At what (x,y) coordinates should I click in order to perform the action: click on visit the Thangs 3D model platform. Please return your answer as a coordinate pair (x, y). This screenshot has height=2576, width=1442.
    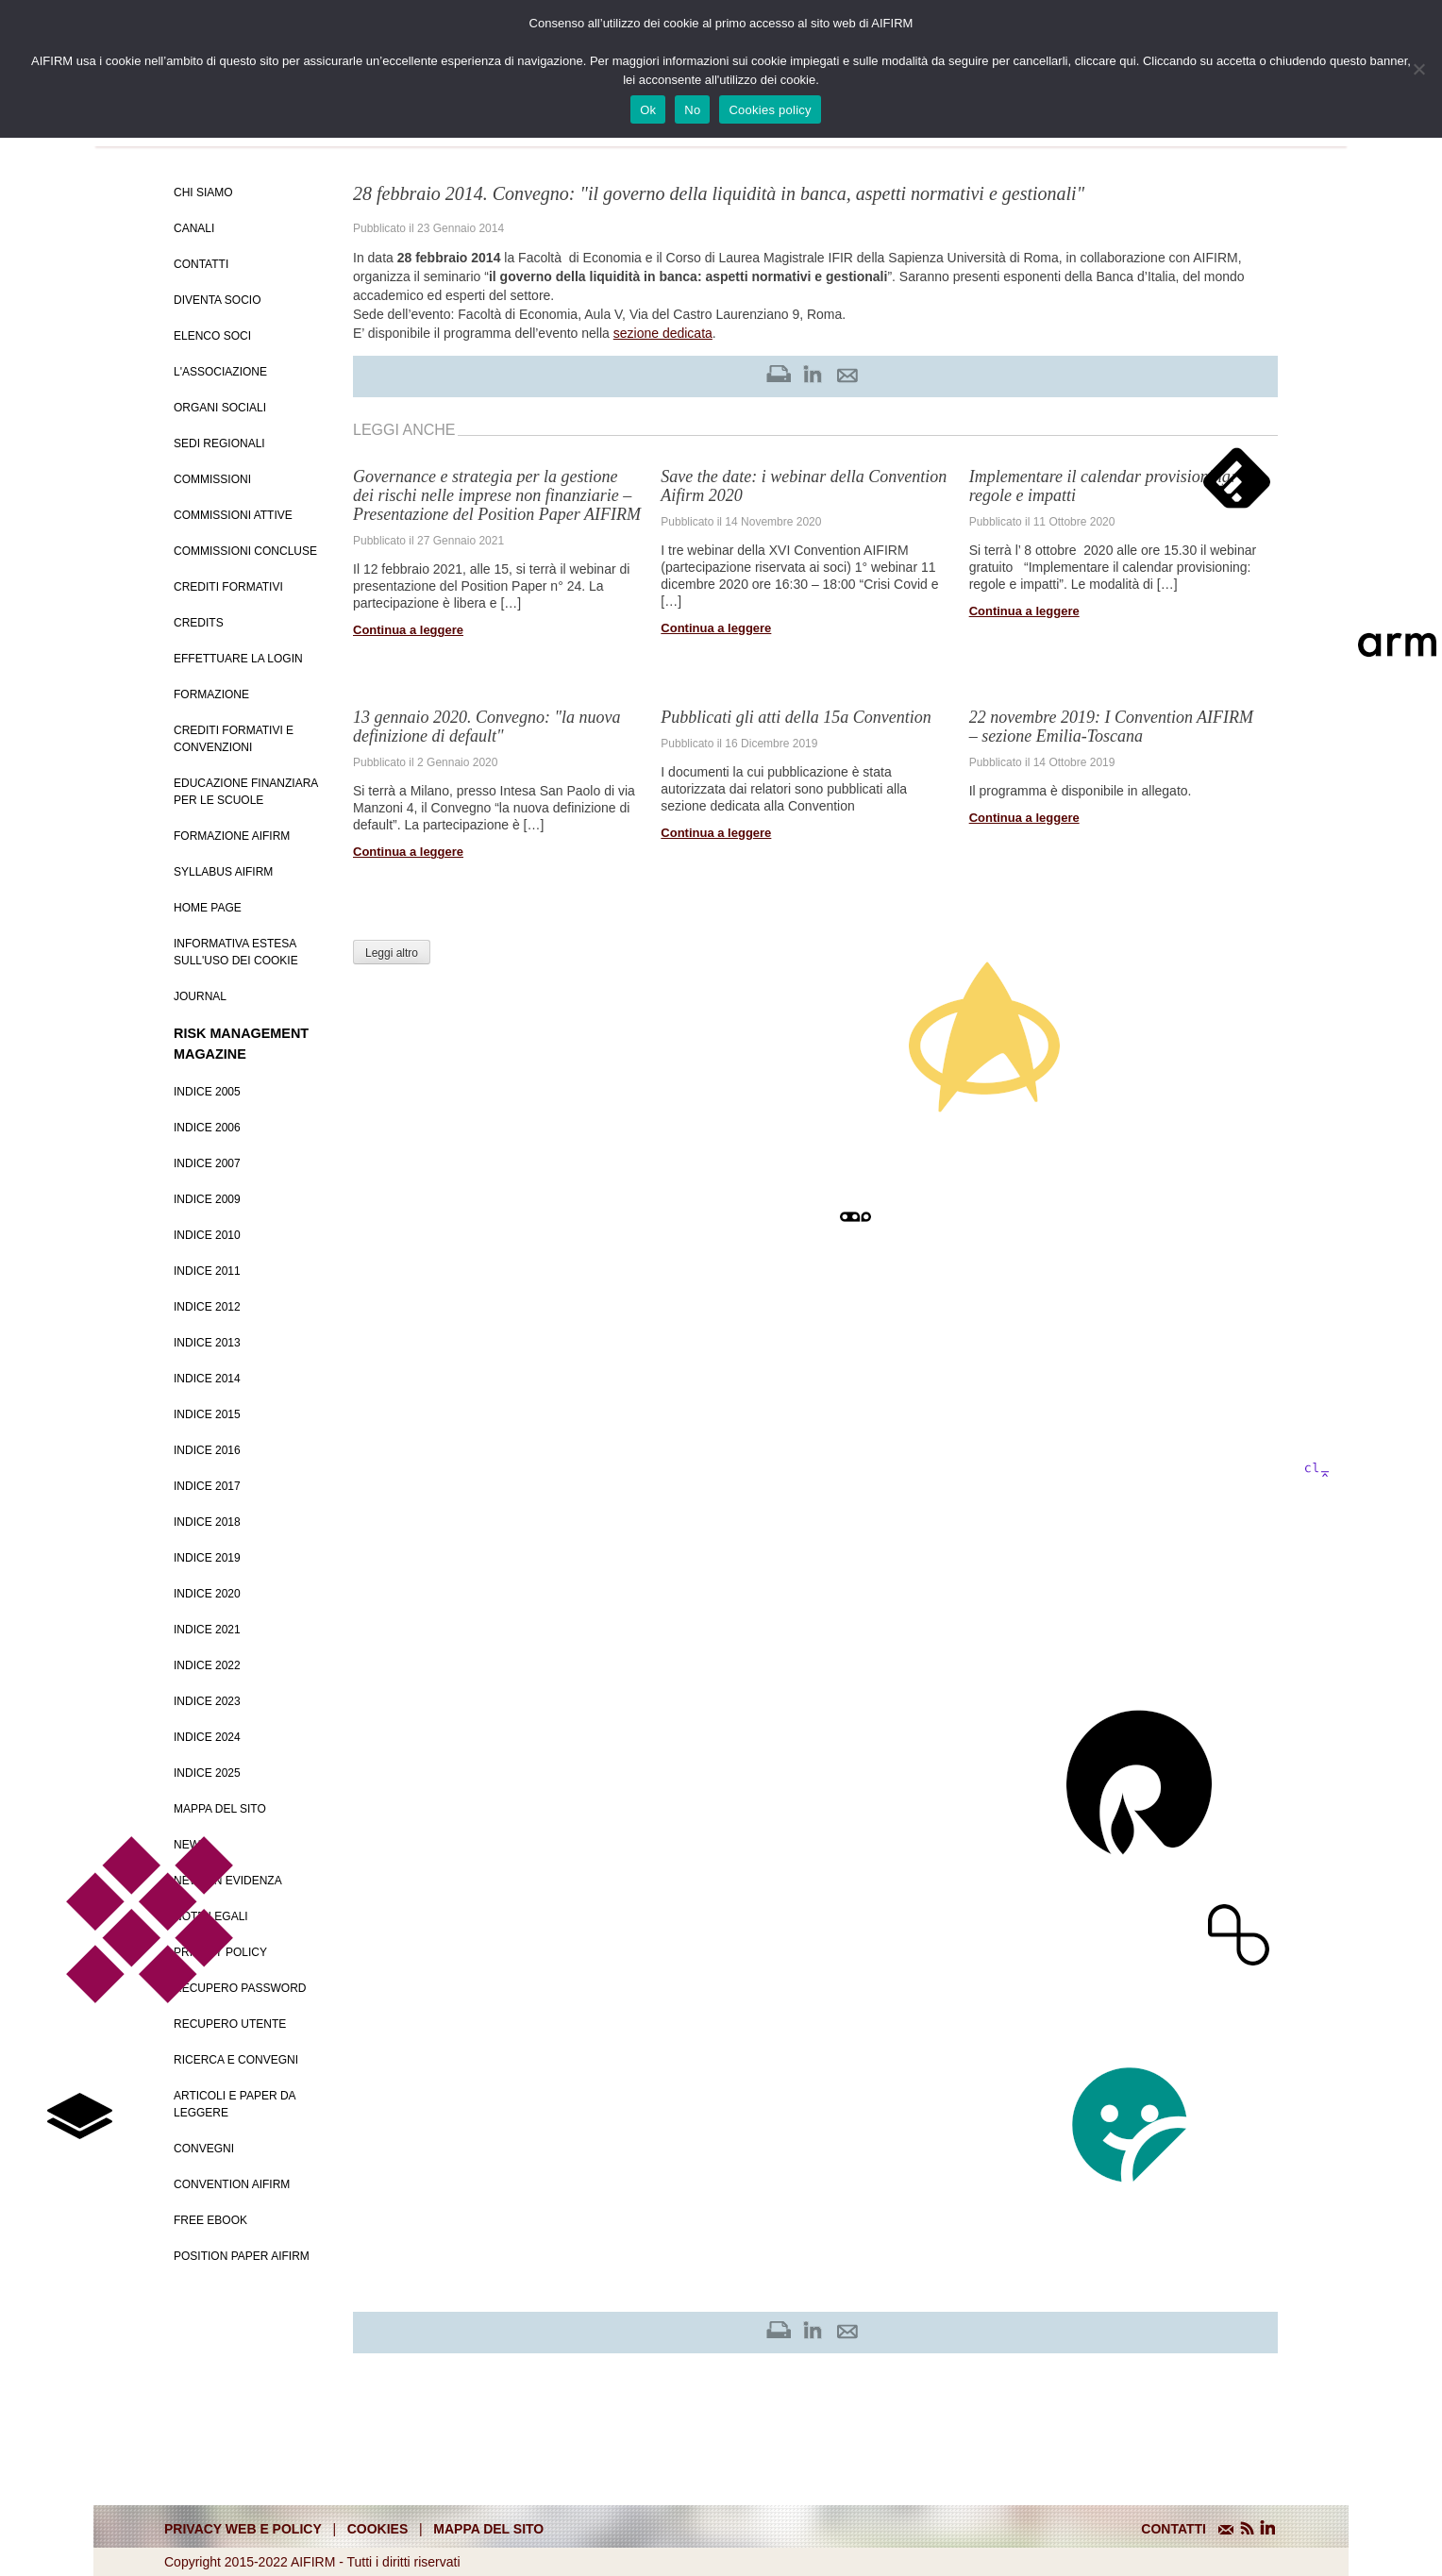
    Looking at the image, I should click on (855, 1216).